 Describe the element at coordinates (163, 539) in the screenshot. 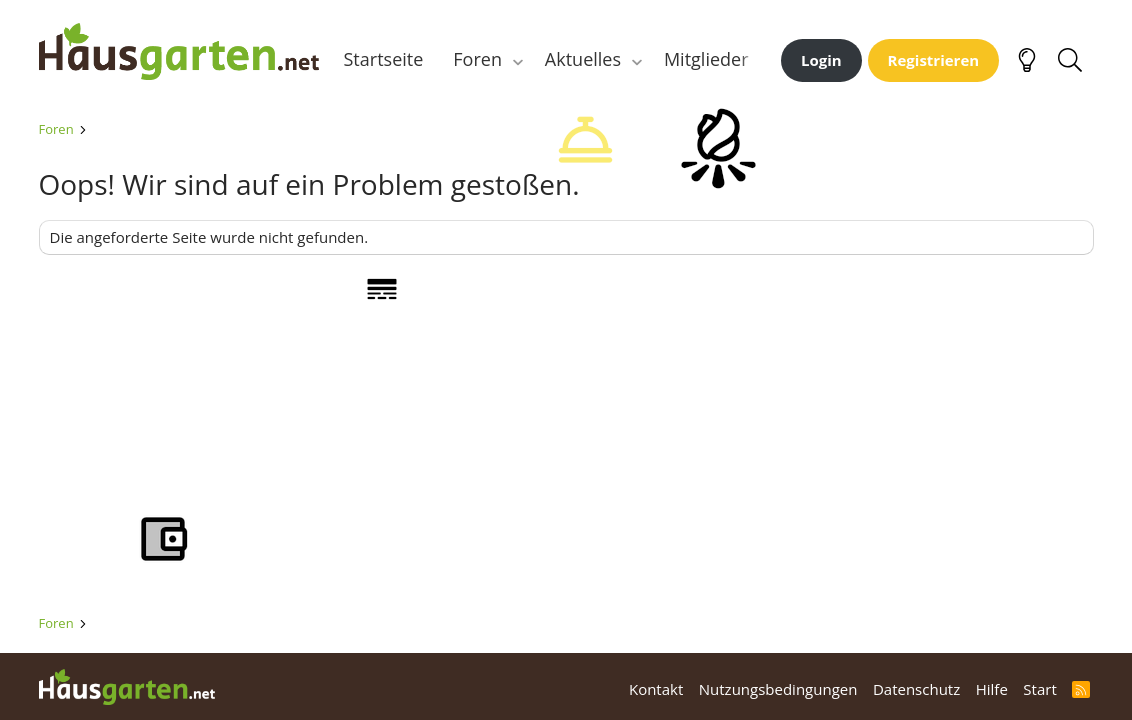

I see `access your digital wallet` at that location.